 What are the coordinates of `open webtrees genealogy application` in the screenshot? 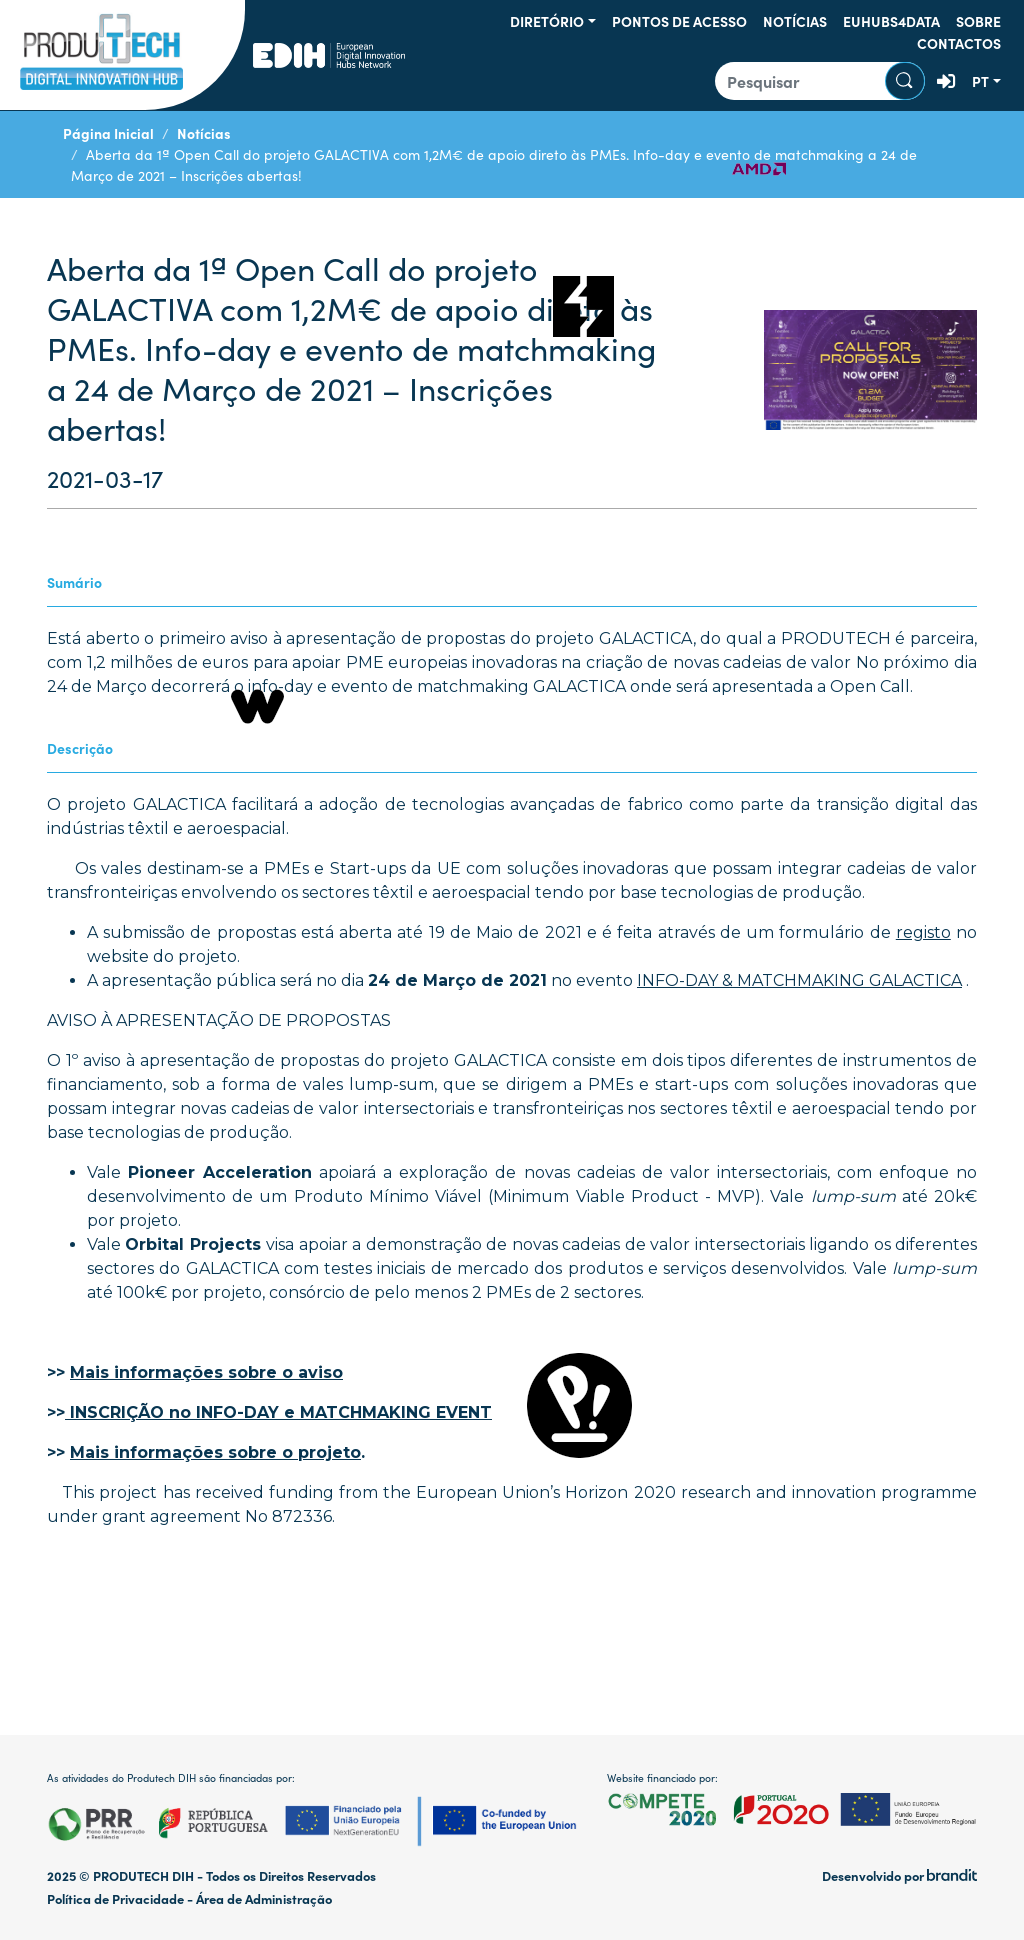 It's located at (257, 706).